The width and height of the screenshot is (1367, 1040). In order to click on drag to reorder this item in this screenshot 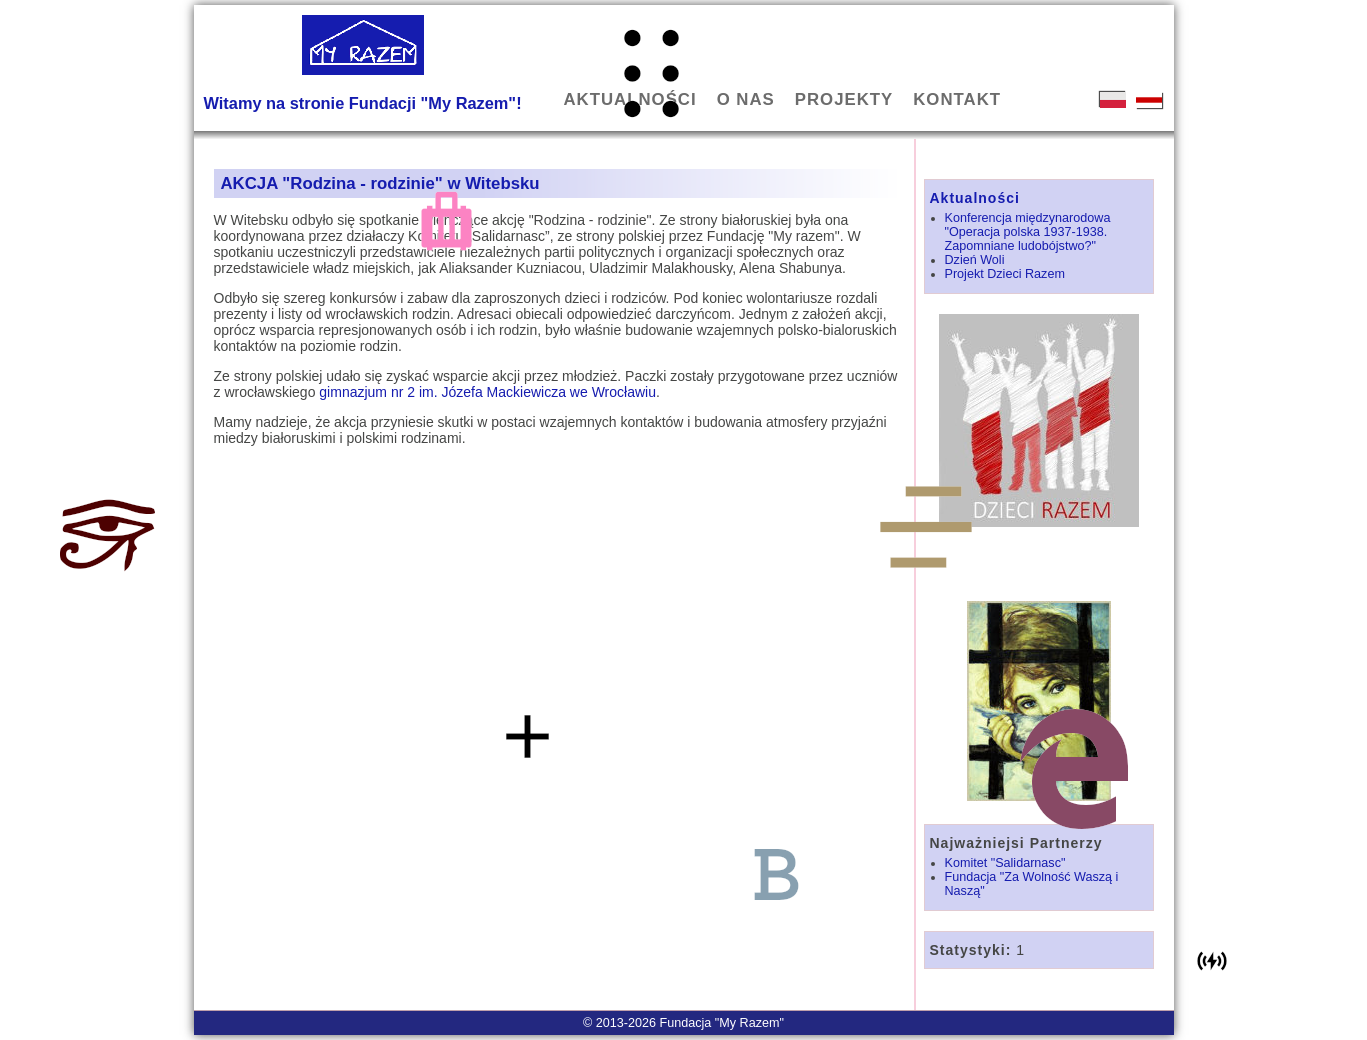, I will do `click(651, 73)`.